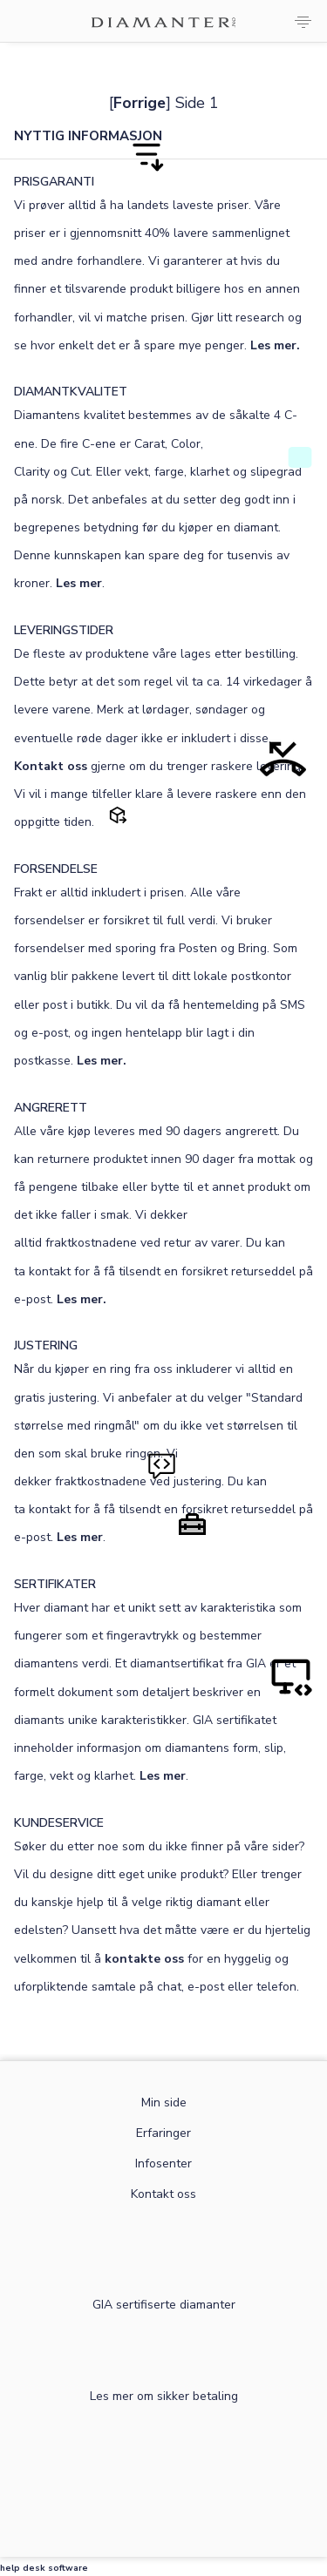  I want to click on view code review comments, so click(161, 1465).